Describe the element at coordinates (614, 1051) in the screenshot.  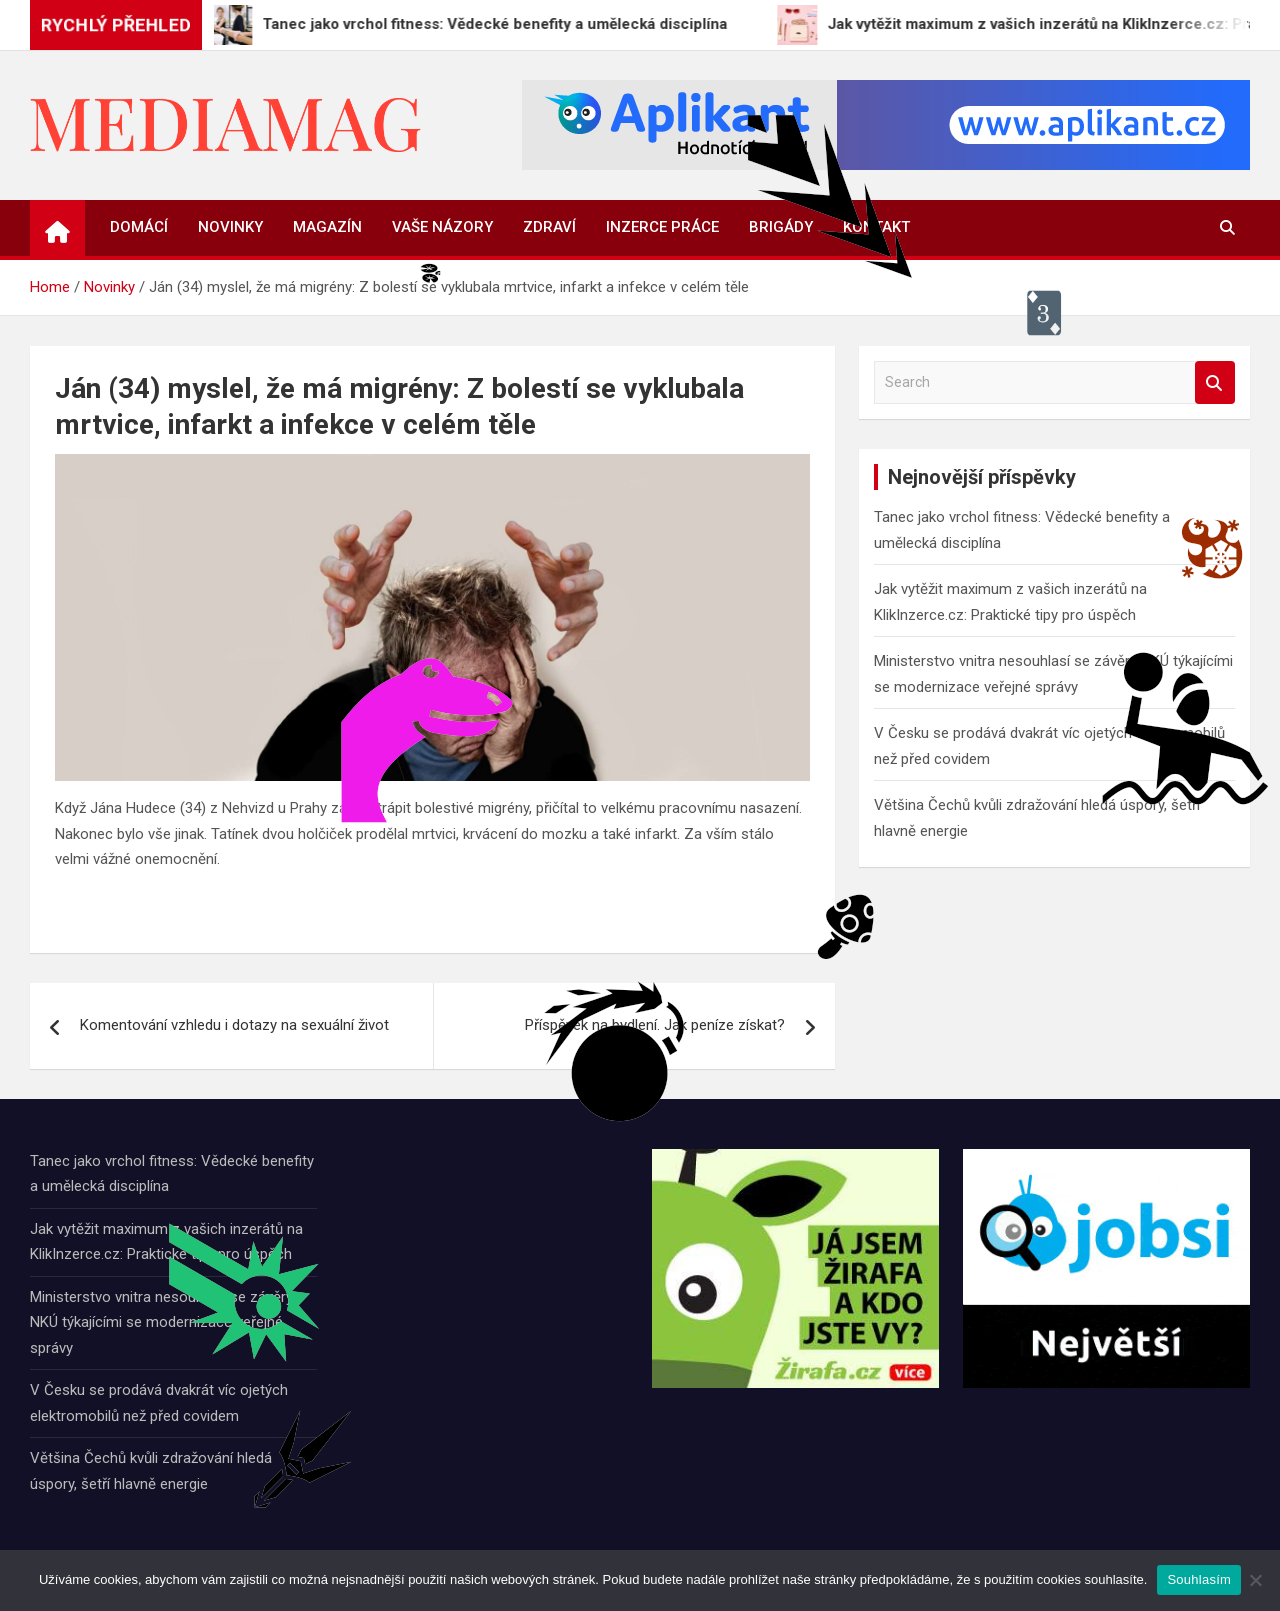
I see `activate a bomb or explosive item in-game` at that location.